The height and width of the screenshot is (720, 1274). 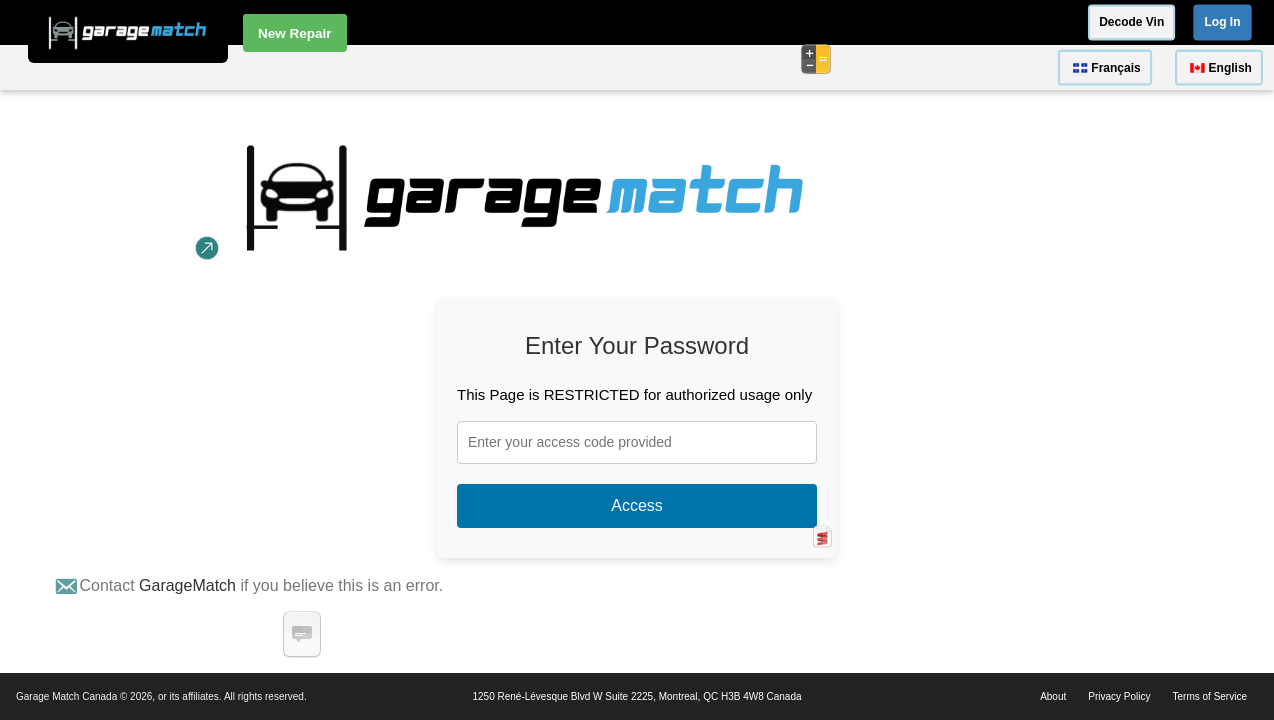 I want to click on indicates a scala source code file, so click(x=822, y=536).